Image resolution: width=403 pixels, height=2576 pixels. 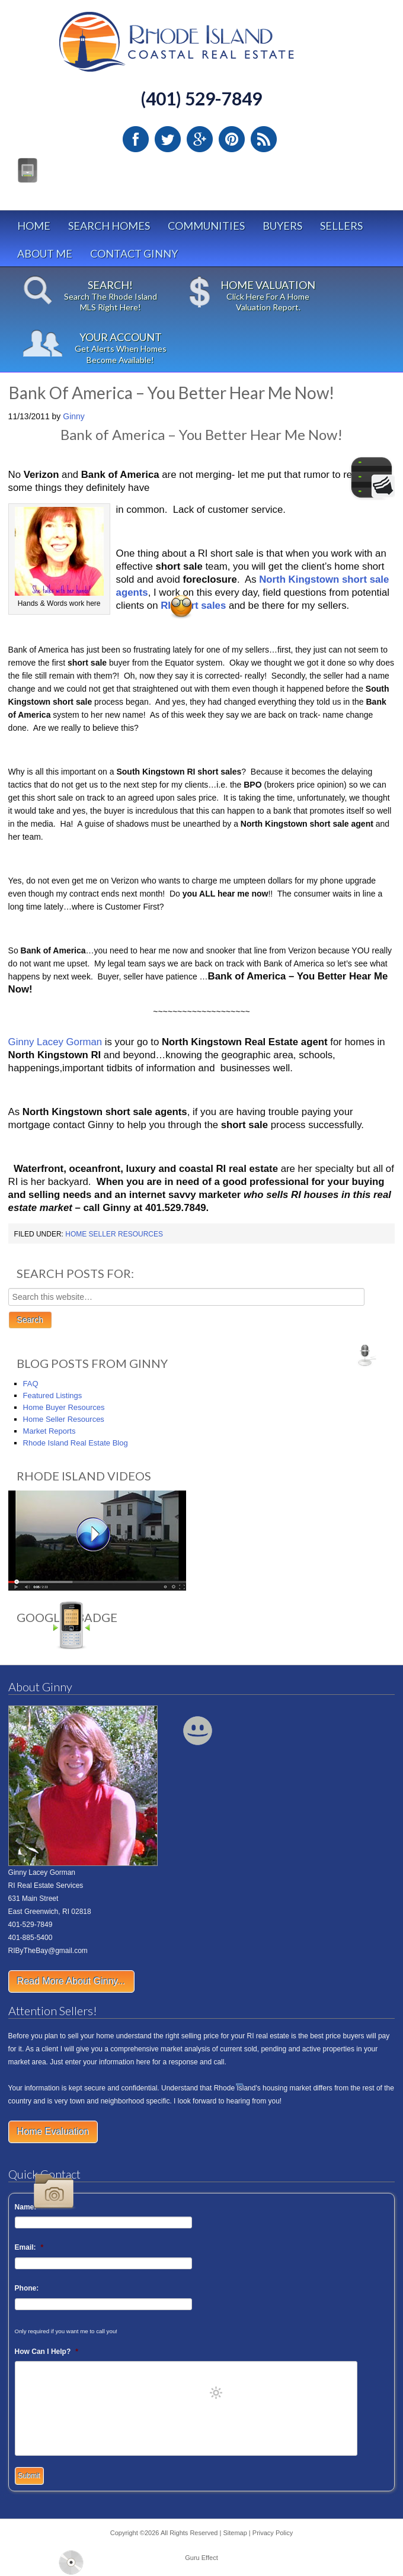 I want to click on indicates active cellular network connection, so click(x=72, y=1626).